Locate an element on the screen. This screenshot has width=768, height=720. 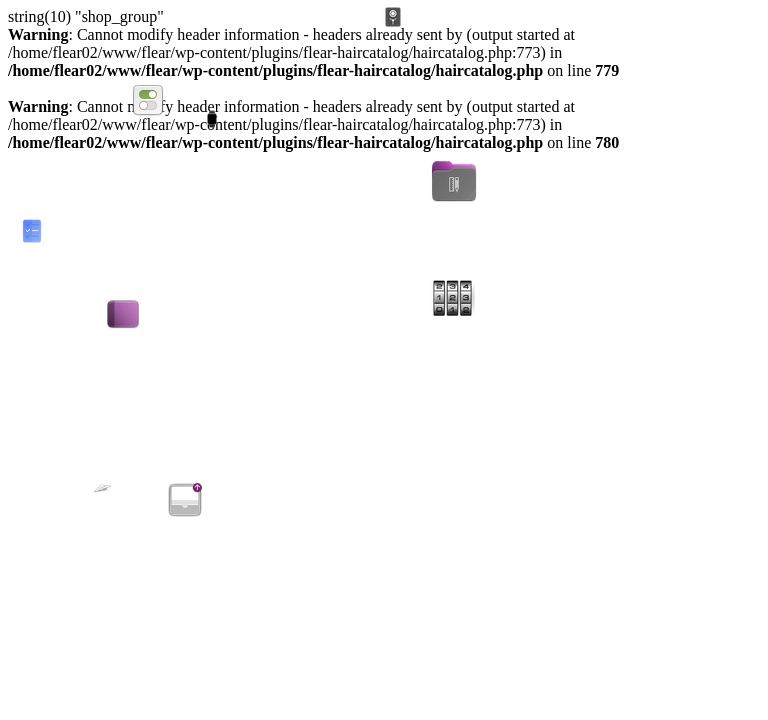
access privacy and security settings is located at coordinates (452, 298).